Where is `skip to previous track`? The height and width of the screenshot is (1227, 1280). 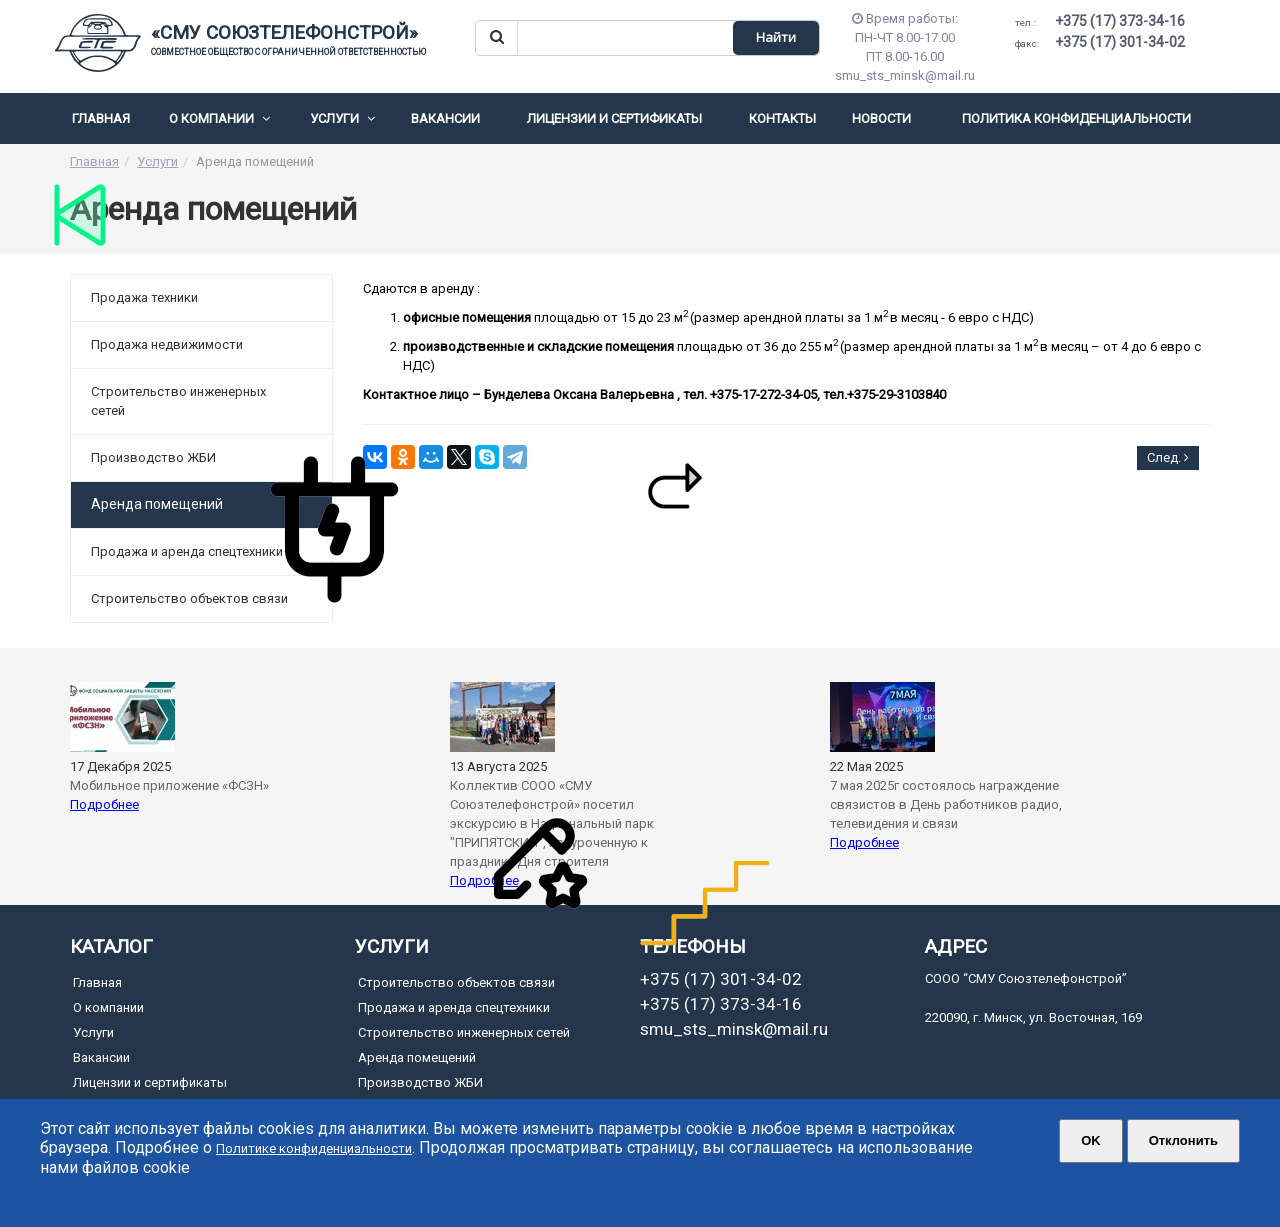
skip to previous track is located at coordinates (80, 215).